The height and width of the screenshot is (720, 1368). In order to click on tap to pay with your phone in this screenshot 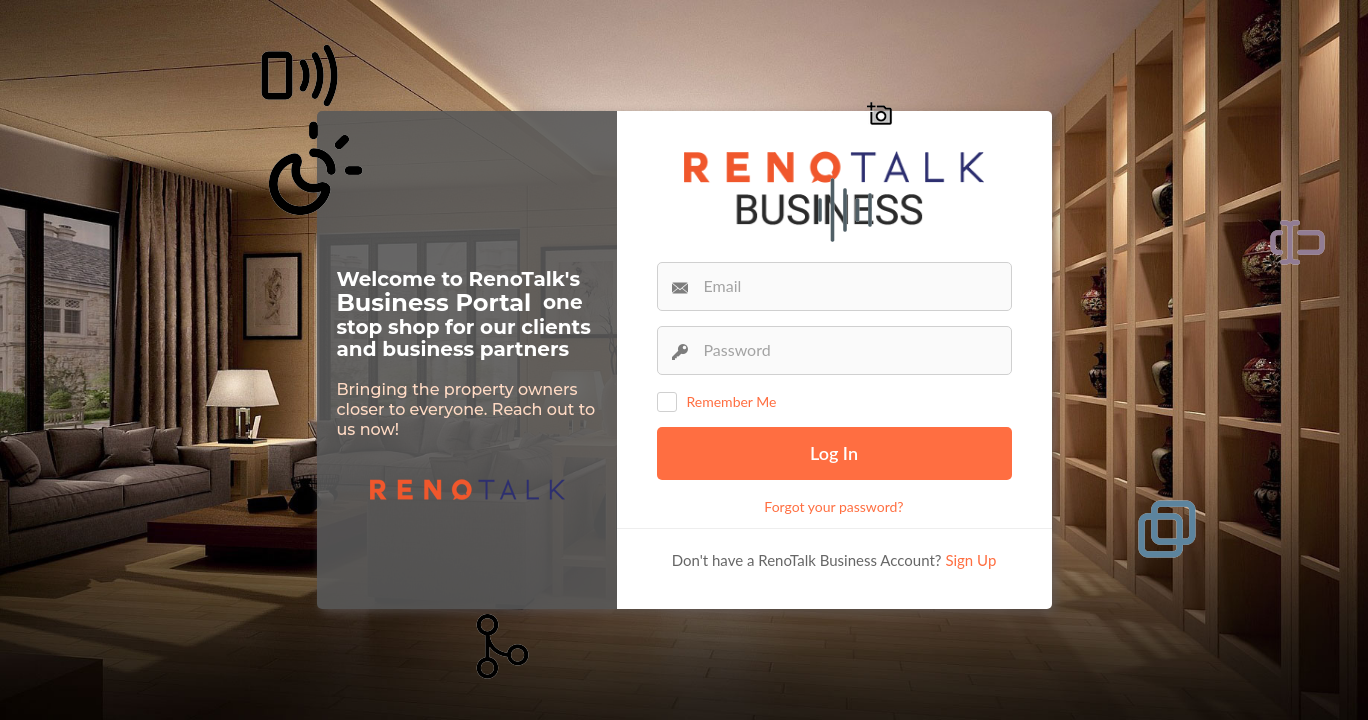, I will do `click(299, 75)`.